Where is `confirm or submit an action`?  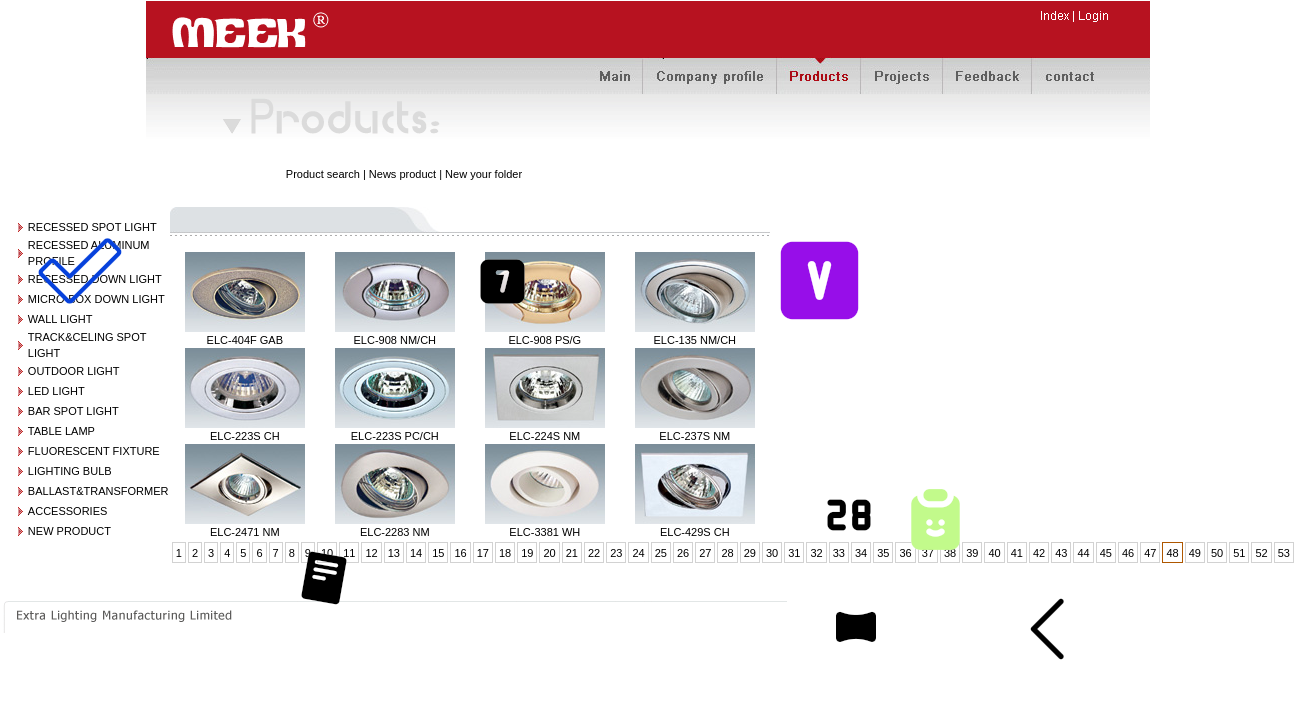
confirm or submit an action is located at coordinates (78, 269).